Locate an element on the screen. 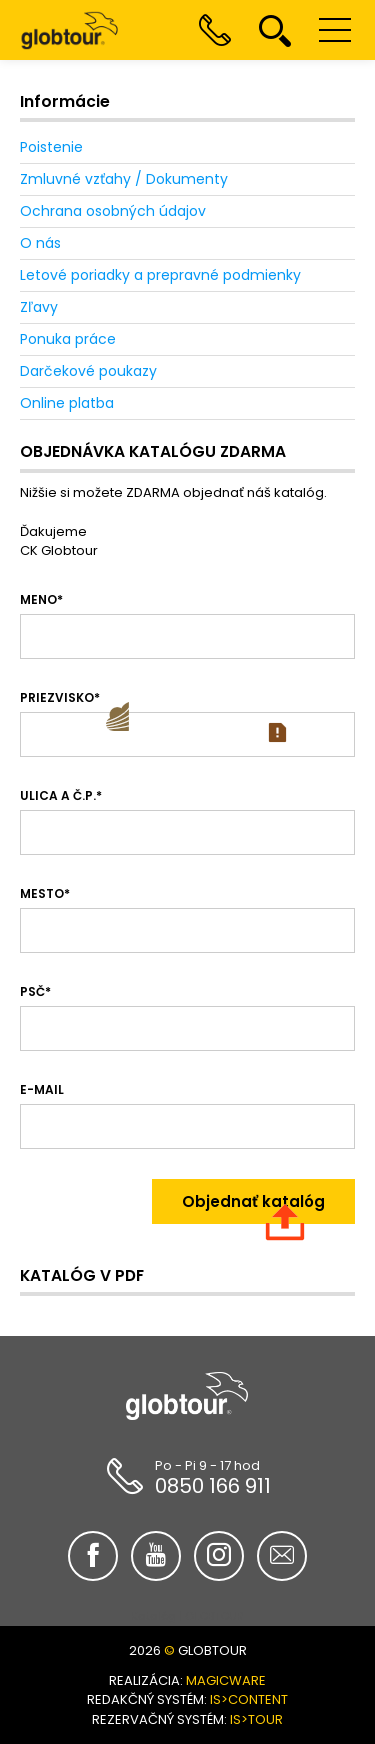  upload a file or document is located at coordinates (285, 1223).